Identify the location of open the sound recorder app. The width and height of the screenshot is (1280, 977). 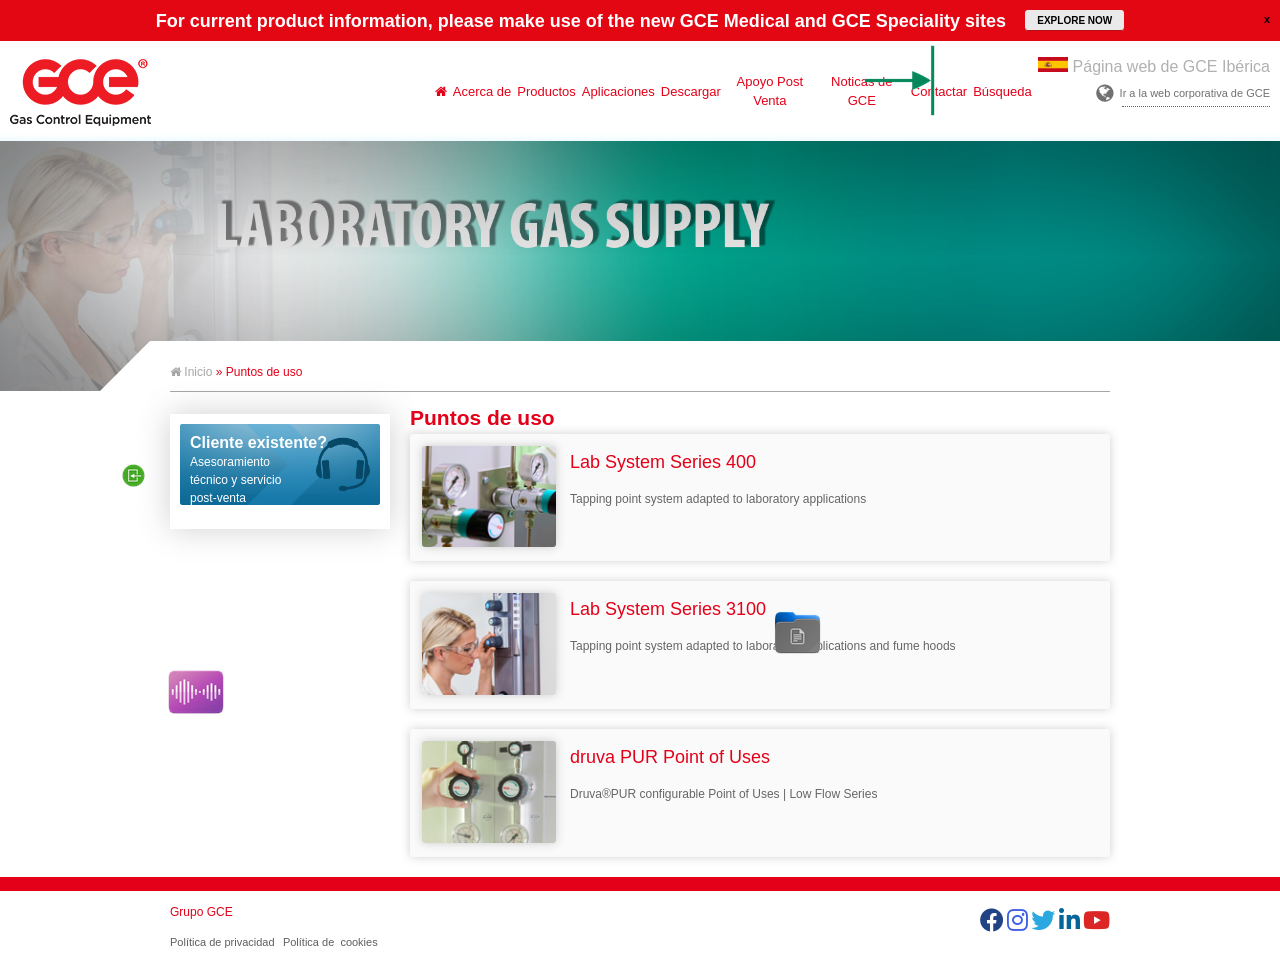
(196, 692).